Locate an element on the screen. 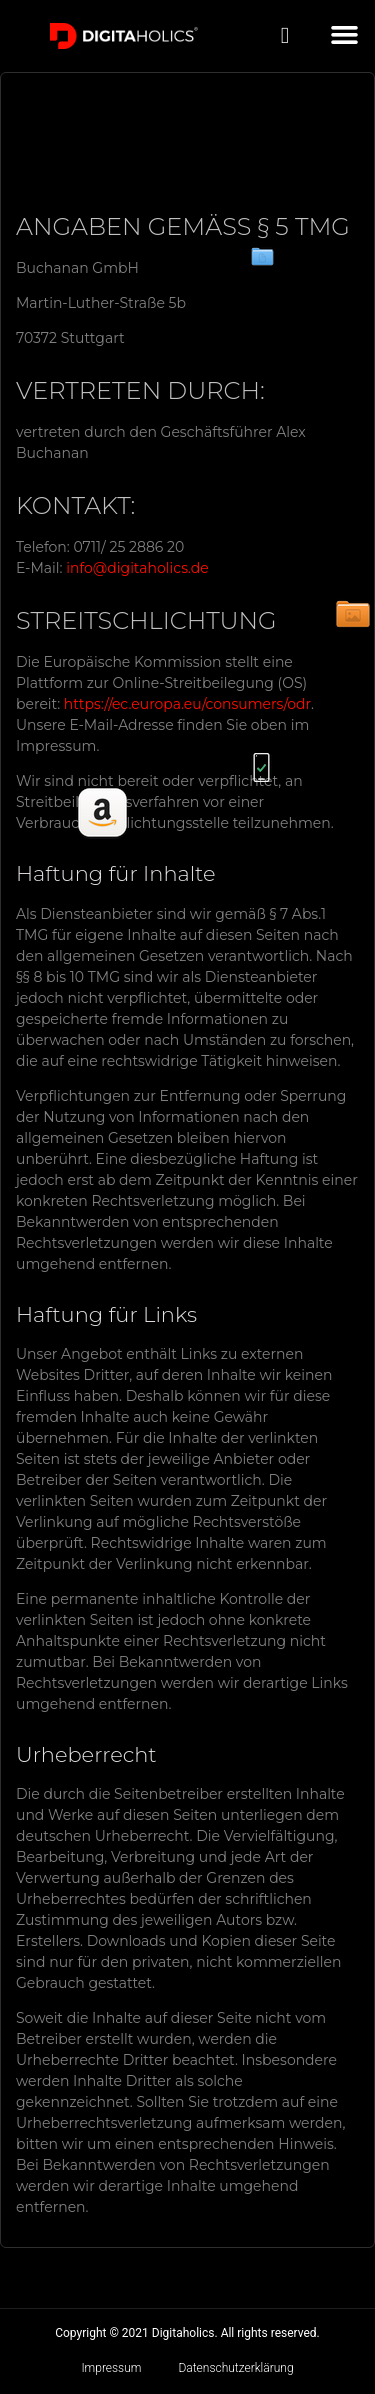 This screenshot has height=2394, width=375. open the Amazon shopping app is located at coordinates (102, 812).